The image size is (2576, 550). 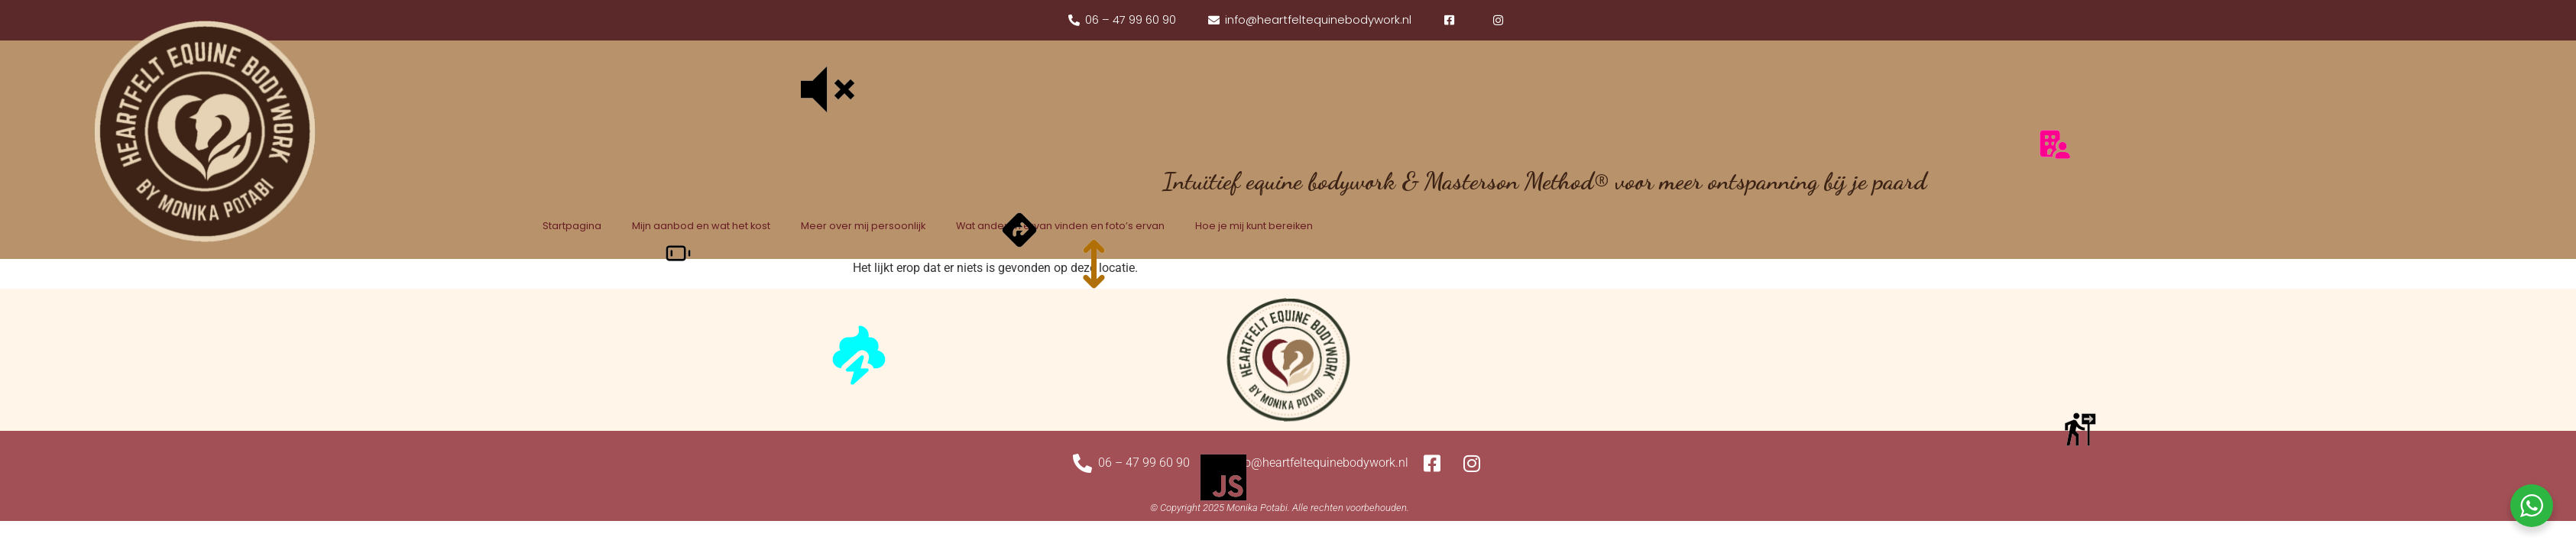 I want to click on indicates low battery level, so click(x=678, y=253).